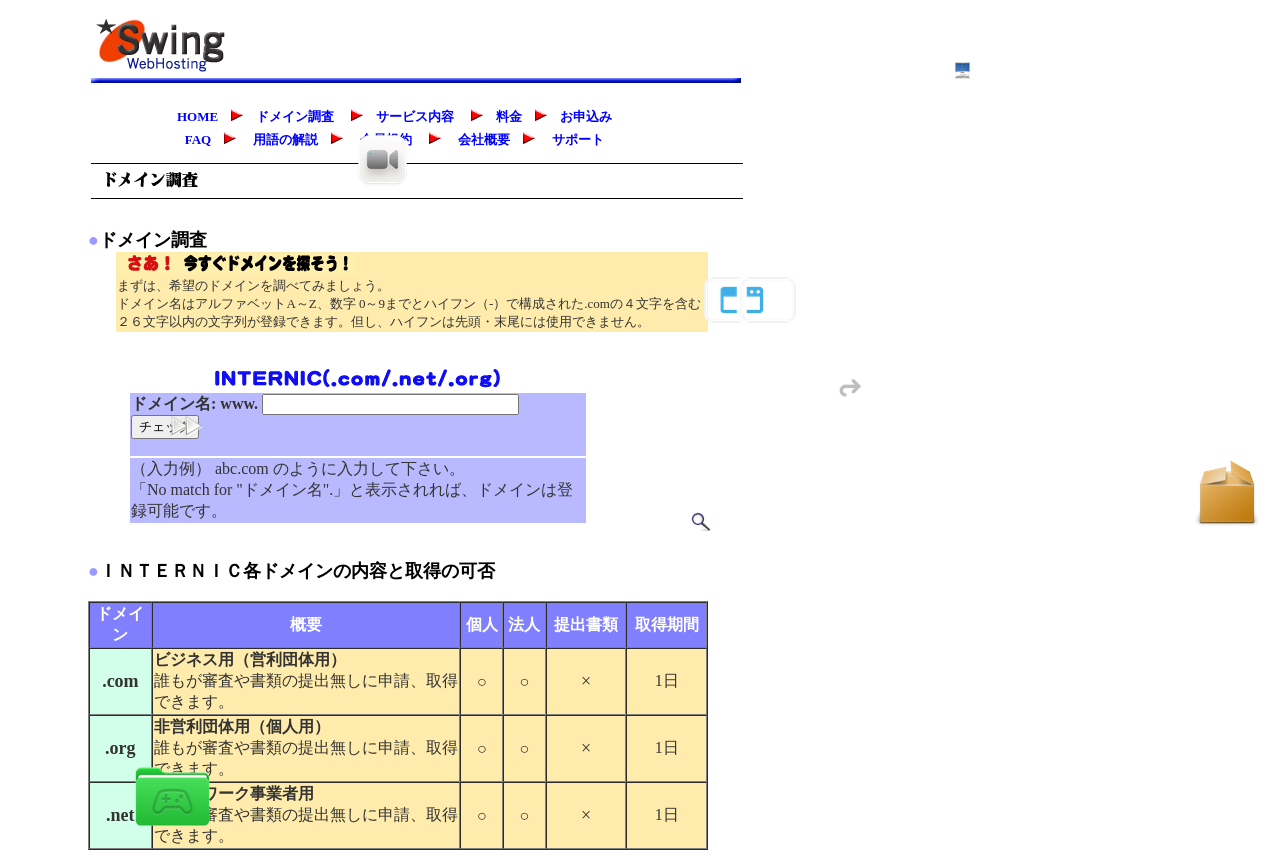  I want to click on generic package or archive file type, so click(1226, 493).